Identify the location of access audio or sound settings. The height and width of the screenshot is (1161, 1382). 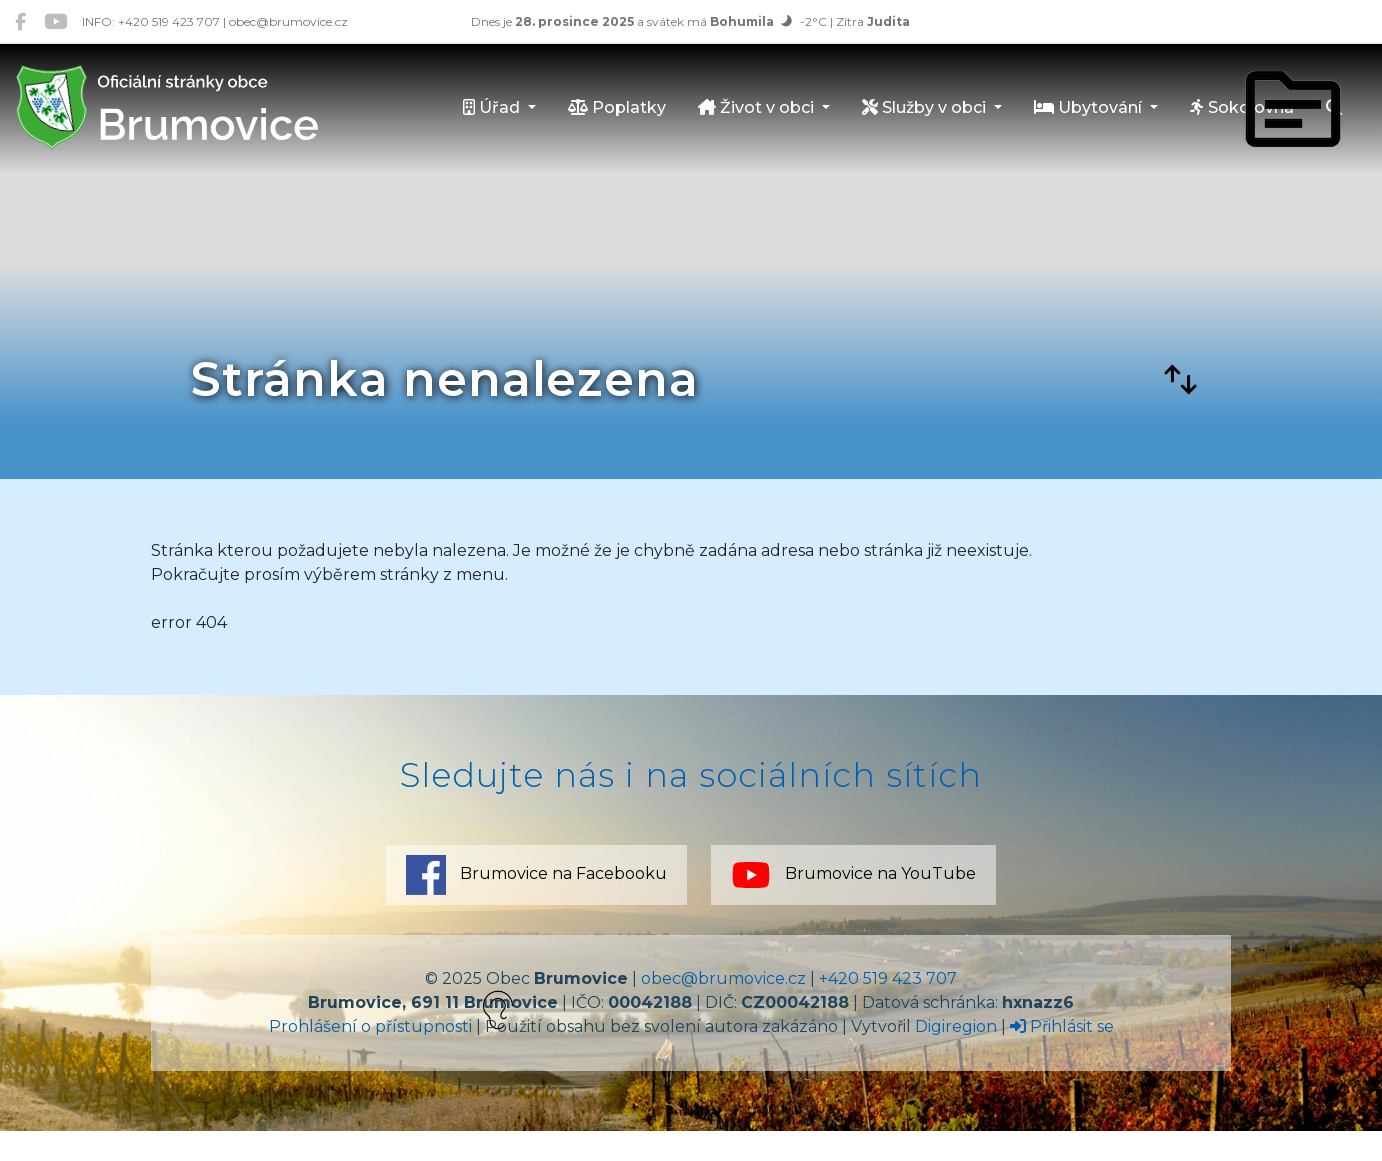
(498, 1010).